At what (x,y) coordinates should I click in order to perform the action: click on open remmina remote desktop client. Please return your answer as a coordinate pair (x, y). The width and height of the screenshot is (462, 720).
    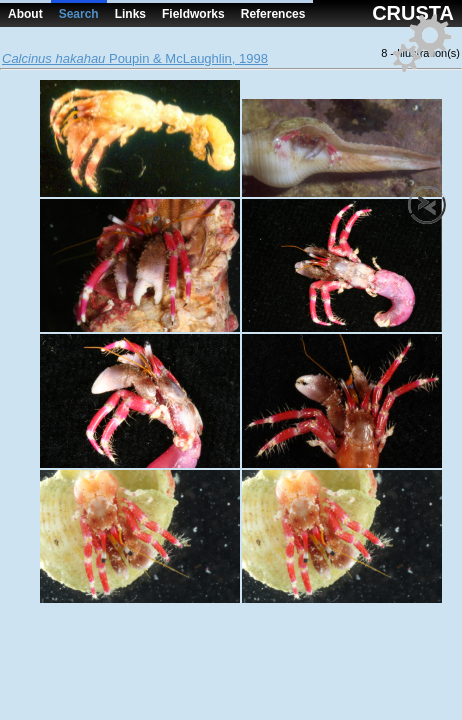
    Looking at the image, I should click on (427, 205).